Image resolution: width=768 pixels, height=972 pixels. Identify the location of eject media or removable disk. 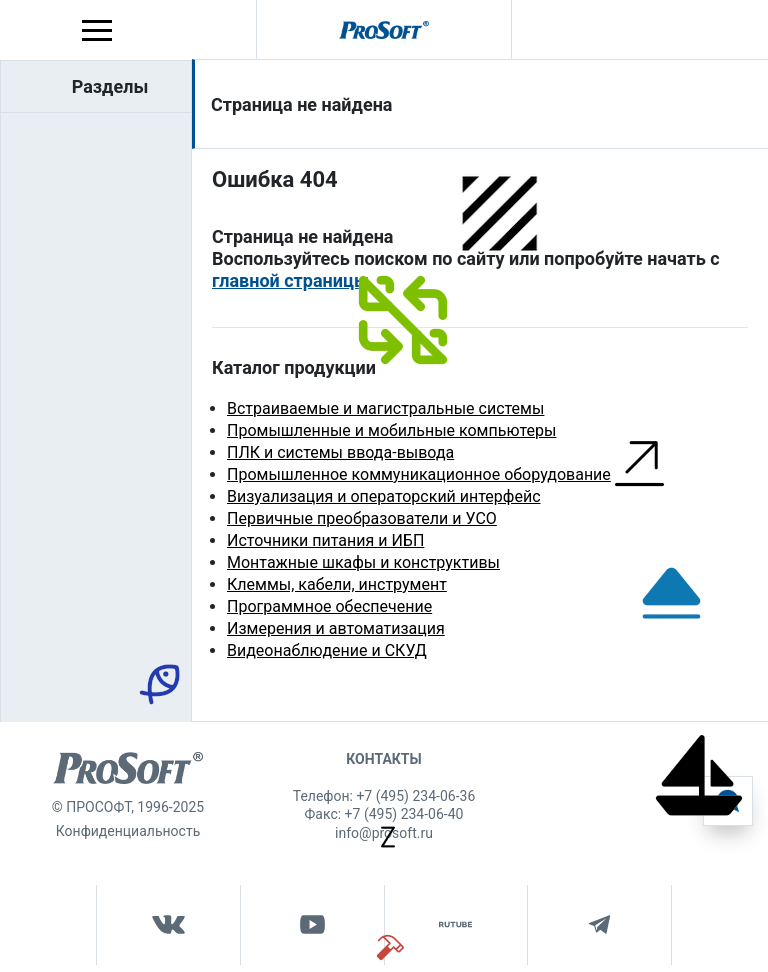
(671, 596).